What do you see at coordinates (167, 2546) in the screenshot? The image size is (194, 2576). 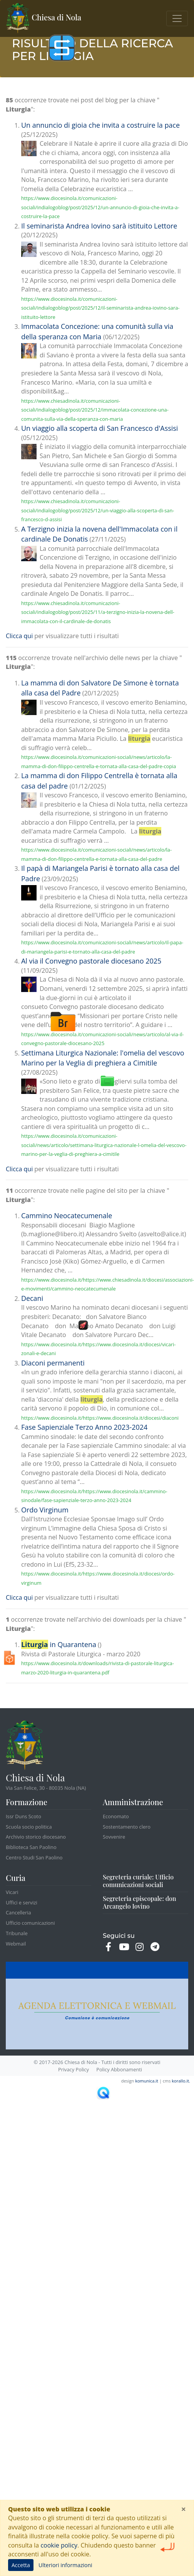 I see `reply to all recipients in an email thread` at bounding box center [167, 2546].